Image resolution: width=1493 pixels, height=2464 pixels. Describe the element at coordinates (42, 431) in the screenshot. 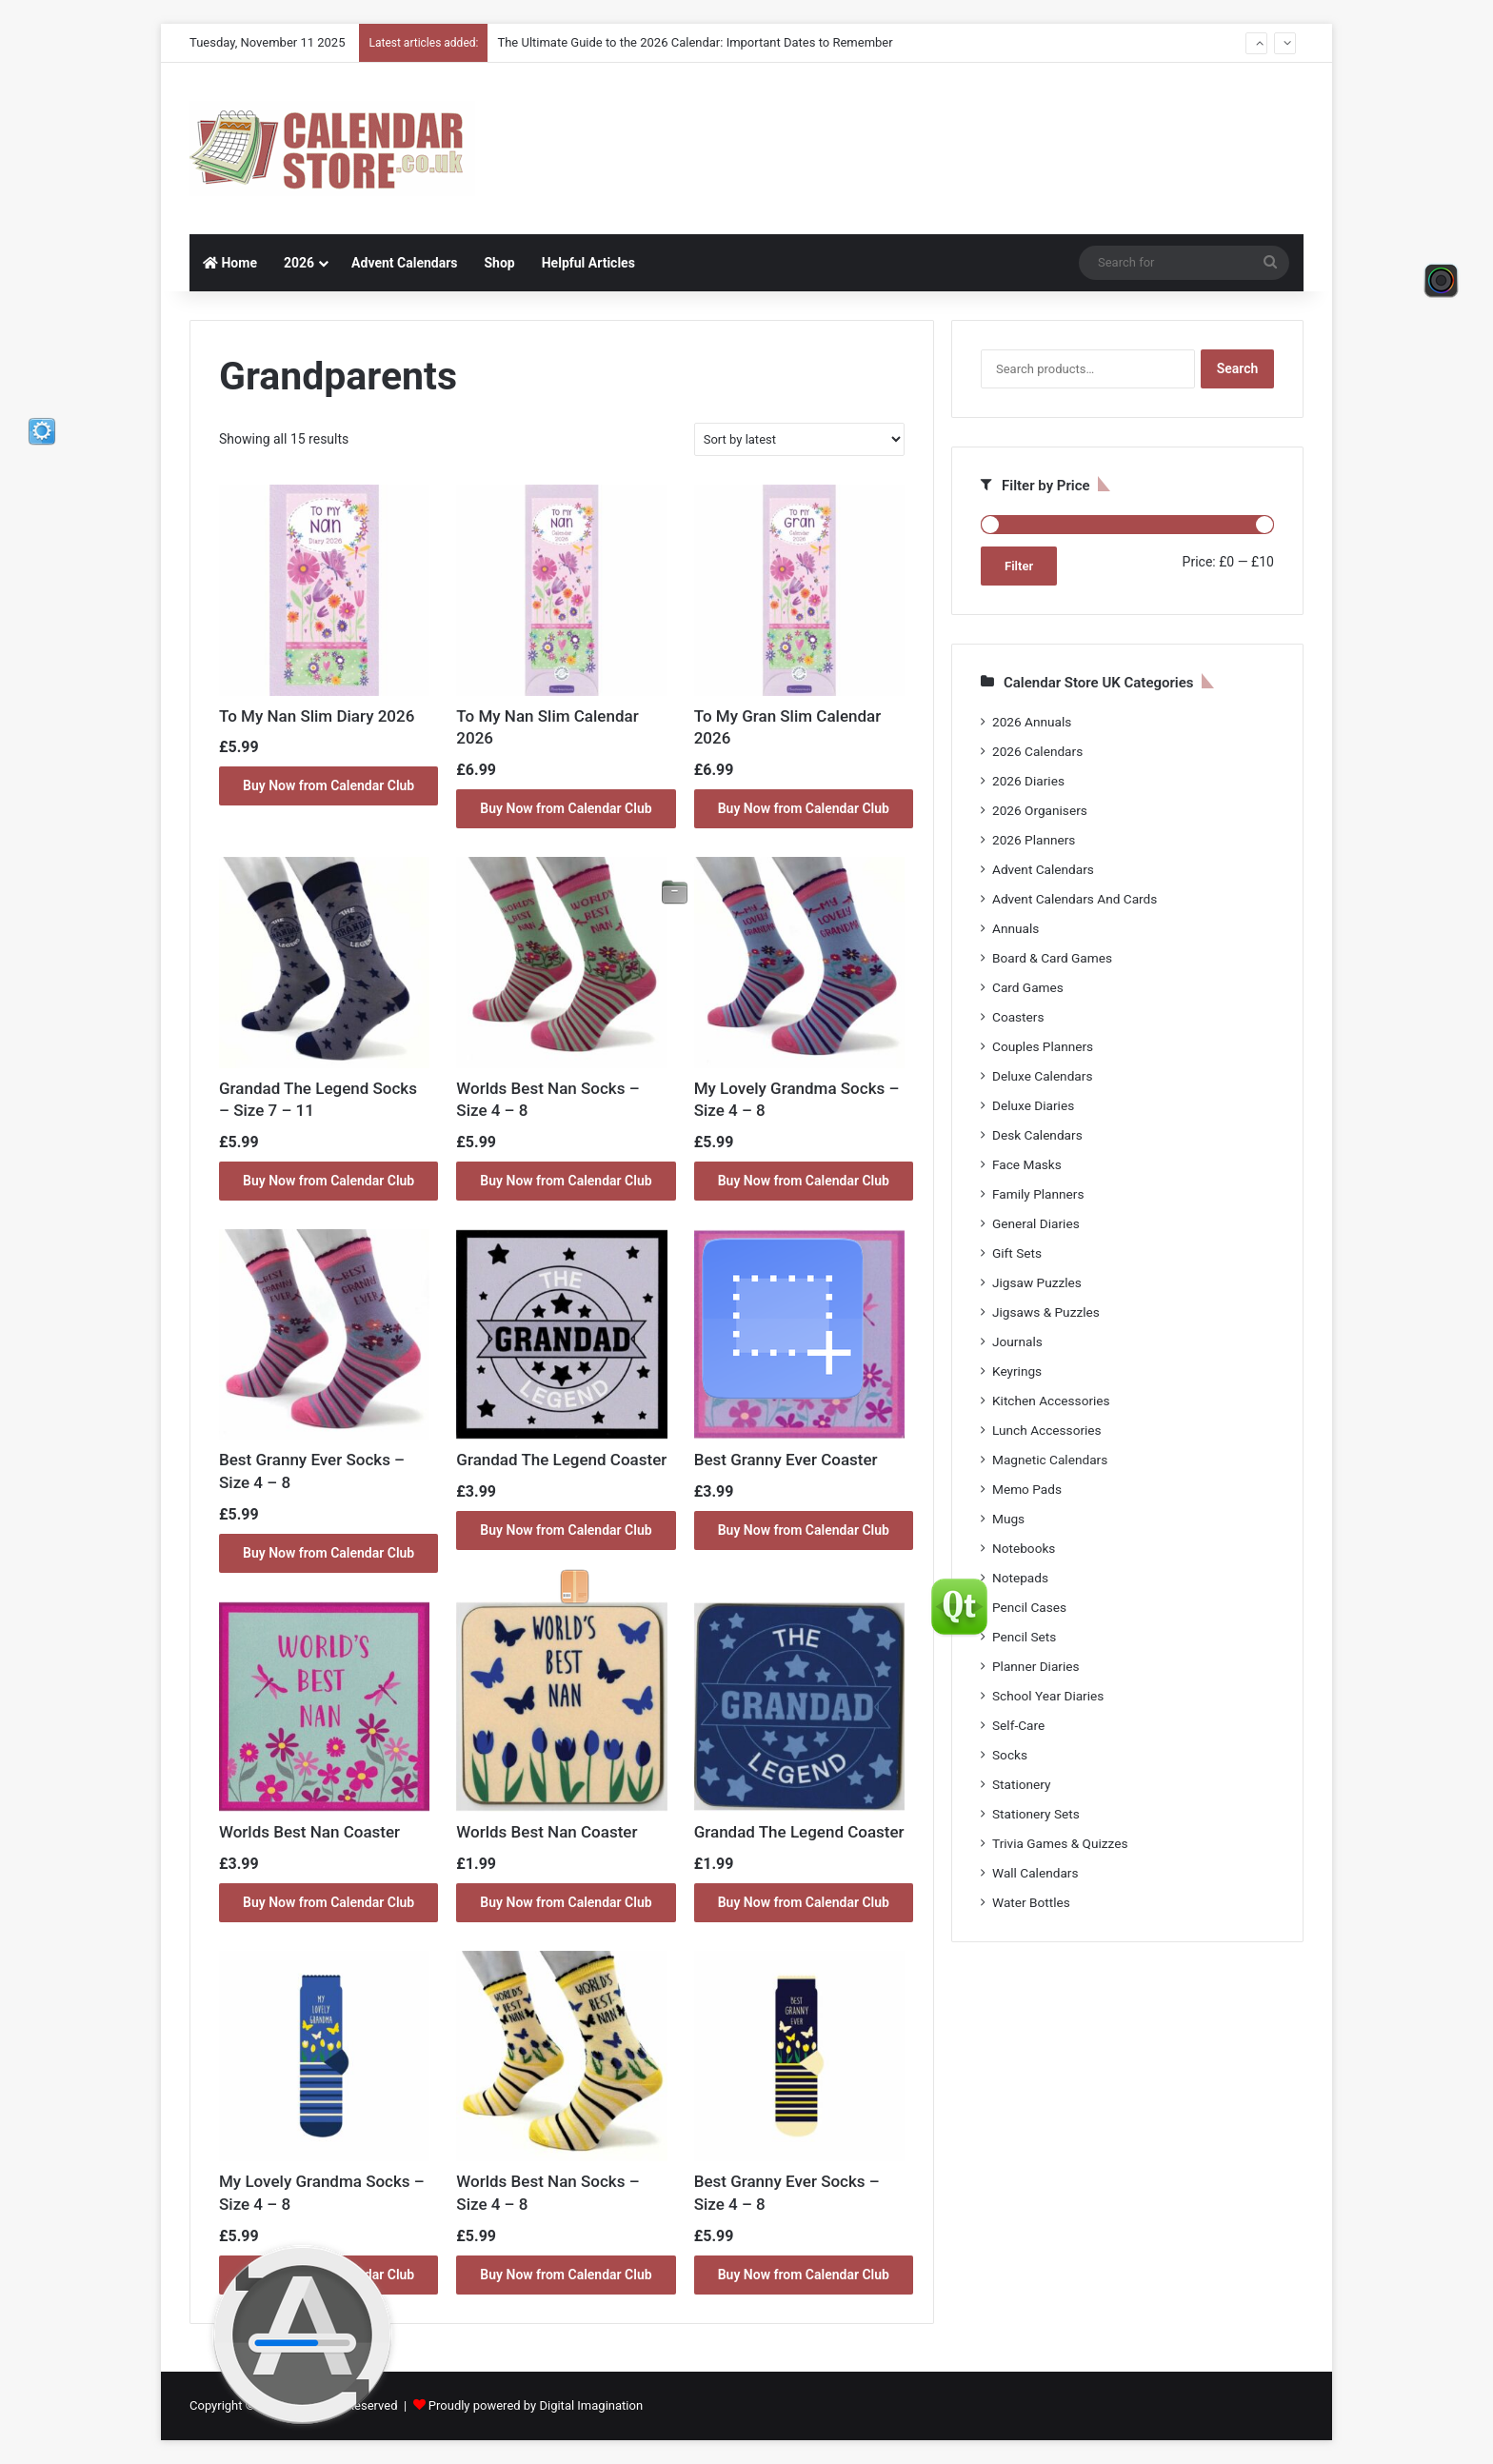

I see `open default applications settings` at that location.